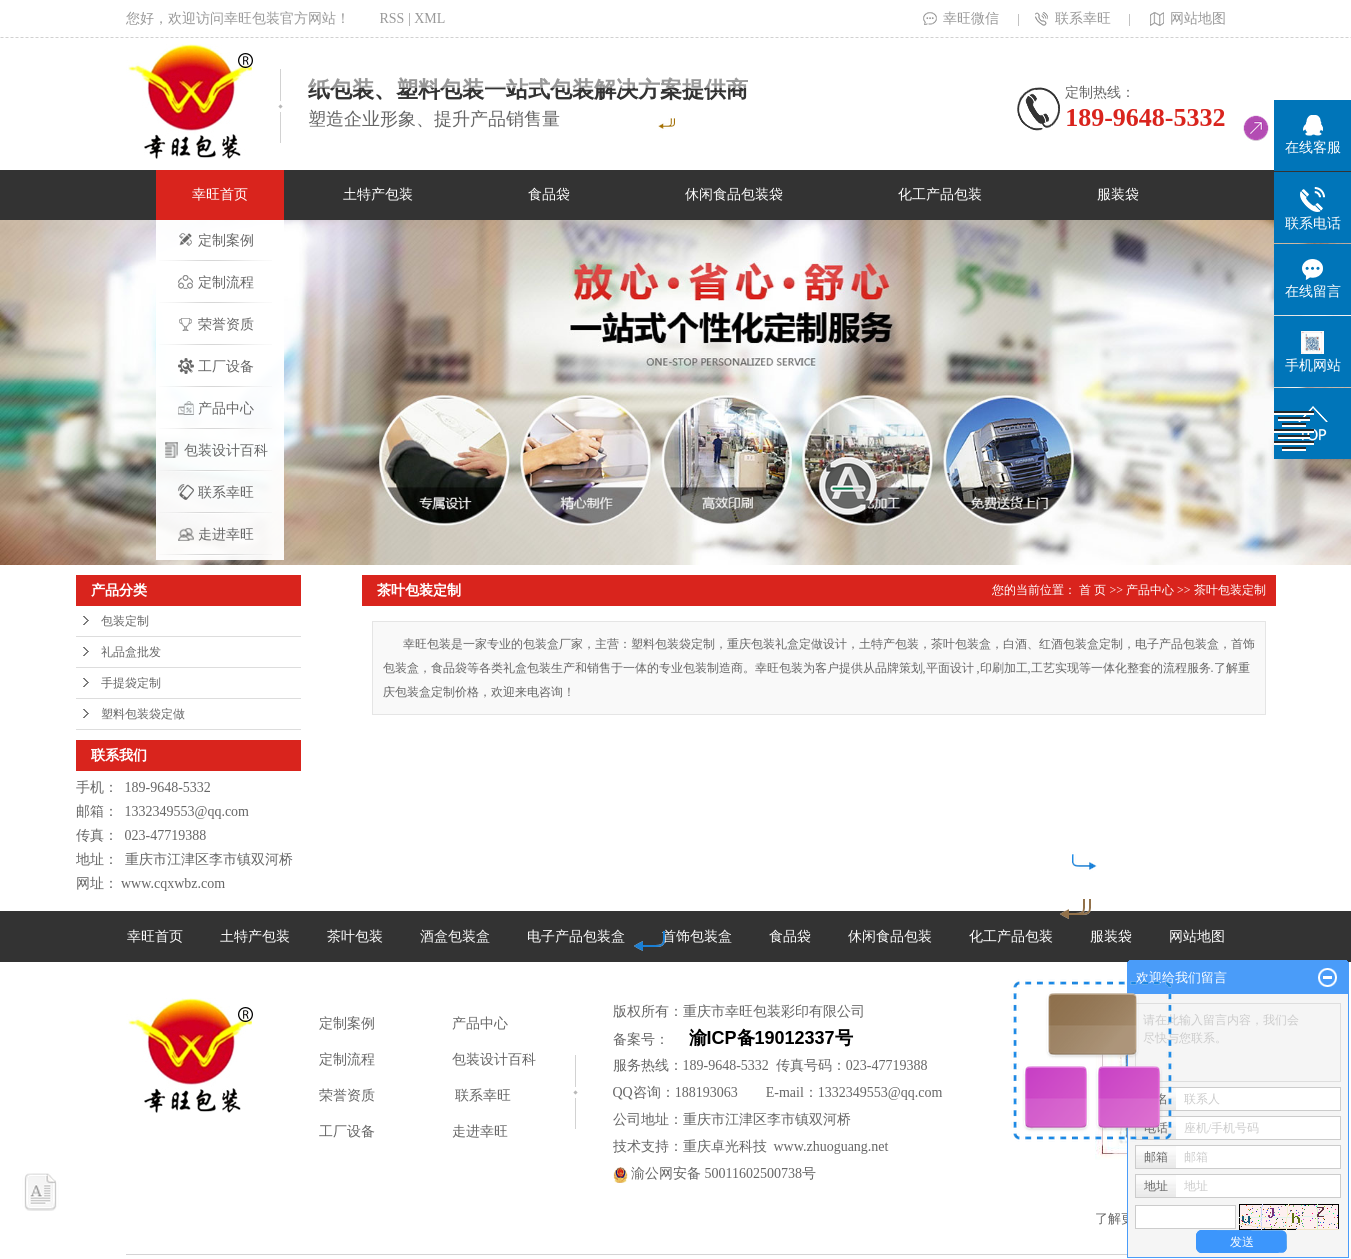 This screenshot has height=1259, width=1351. What do you see at coordinates (1075, 907) in the screenshot?
I see `reply to all recipients in an email thread` at bounding box center [1075, 907].